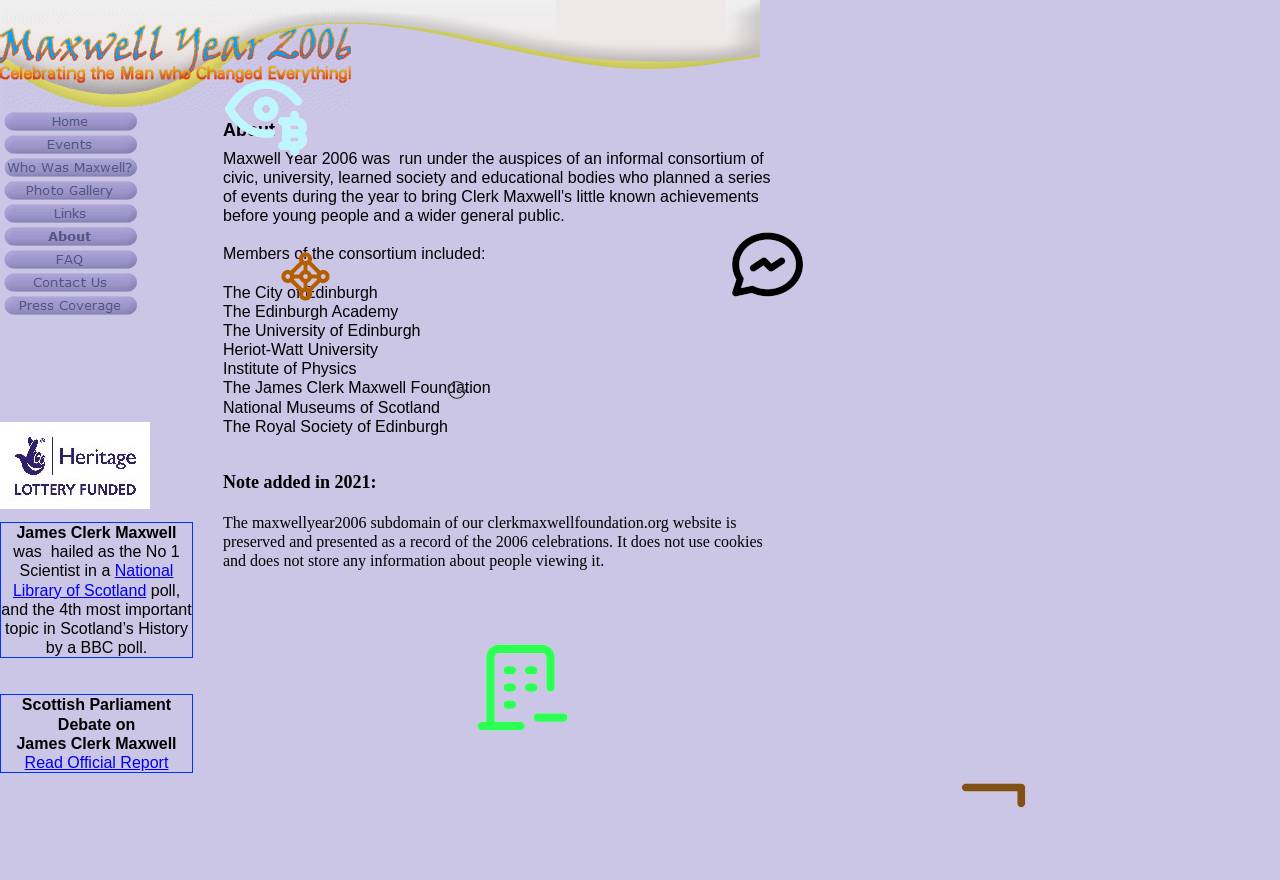  Describe the element at coordinates (266, 109) in the screenshot. I see `view bitcoin wallet balance` at that location.